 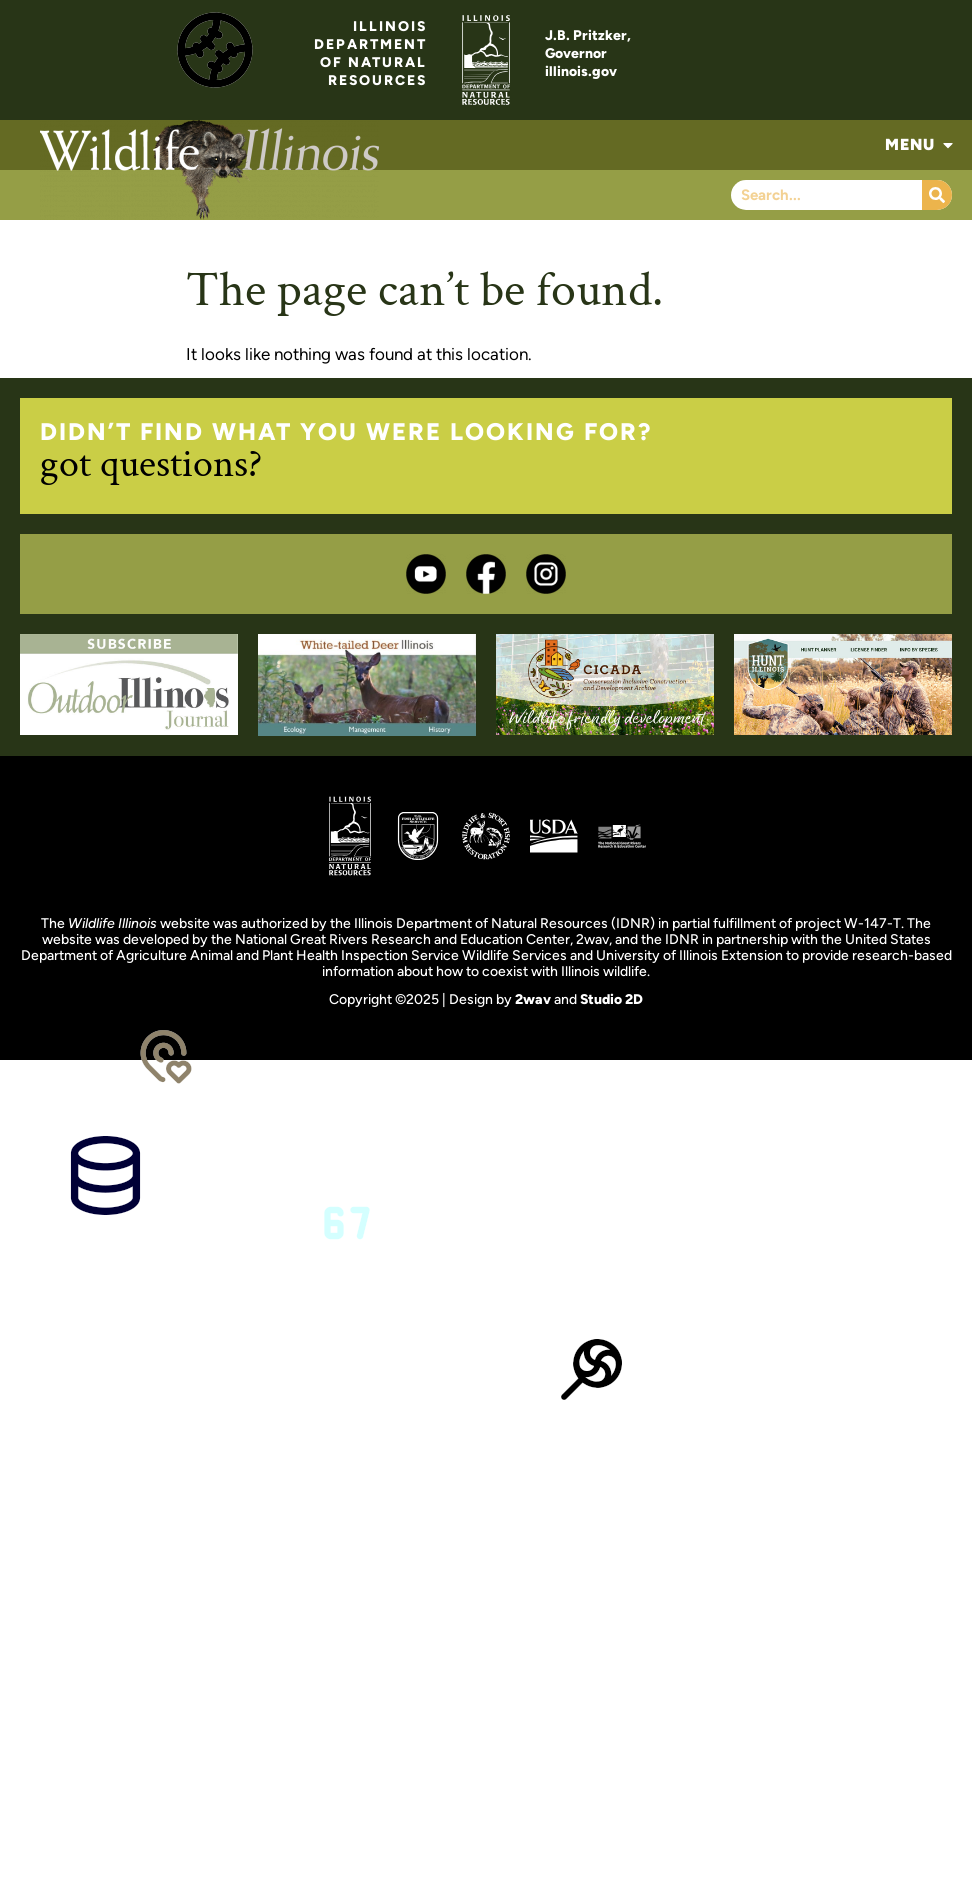 I want to click on access database settings, so click(x=105, y=1175).